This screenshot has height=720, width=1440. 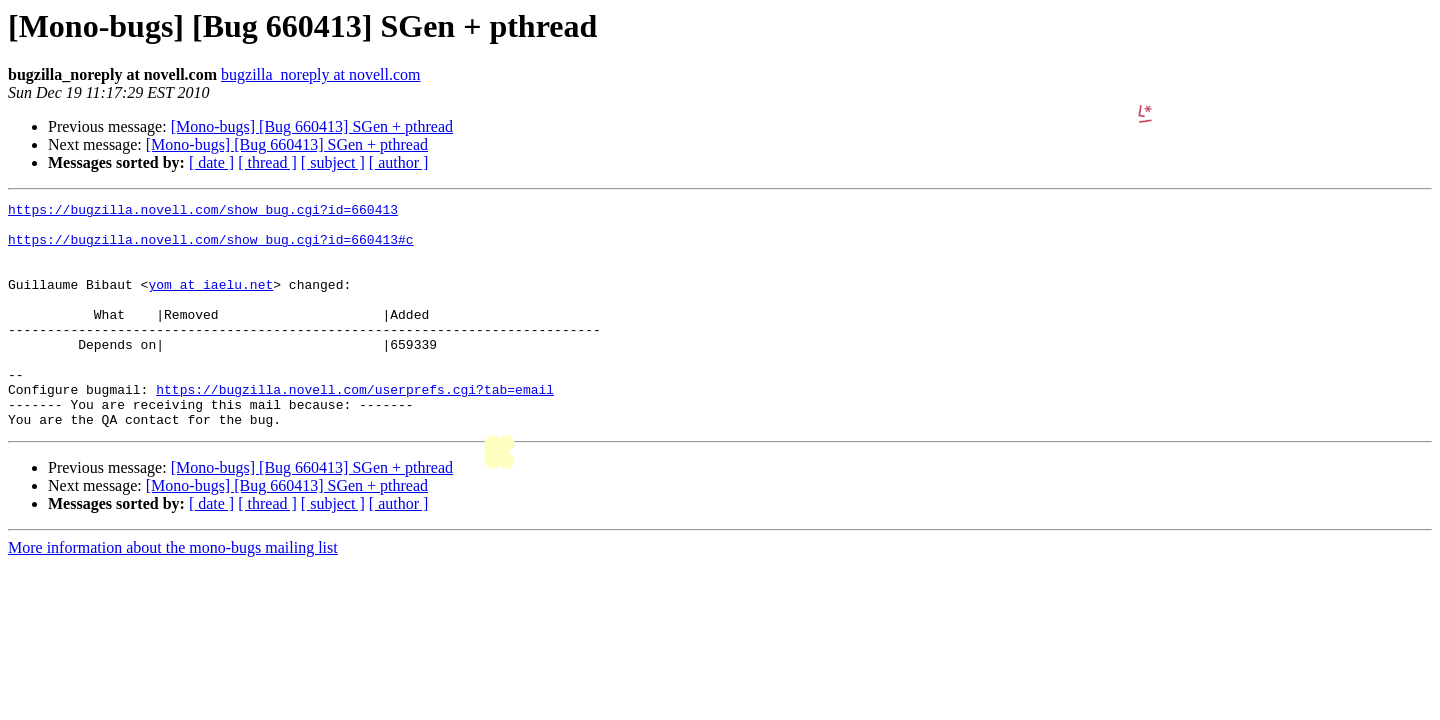 I want to click on link to Kickstarter profile or campaign, so click(x=499, y=452).